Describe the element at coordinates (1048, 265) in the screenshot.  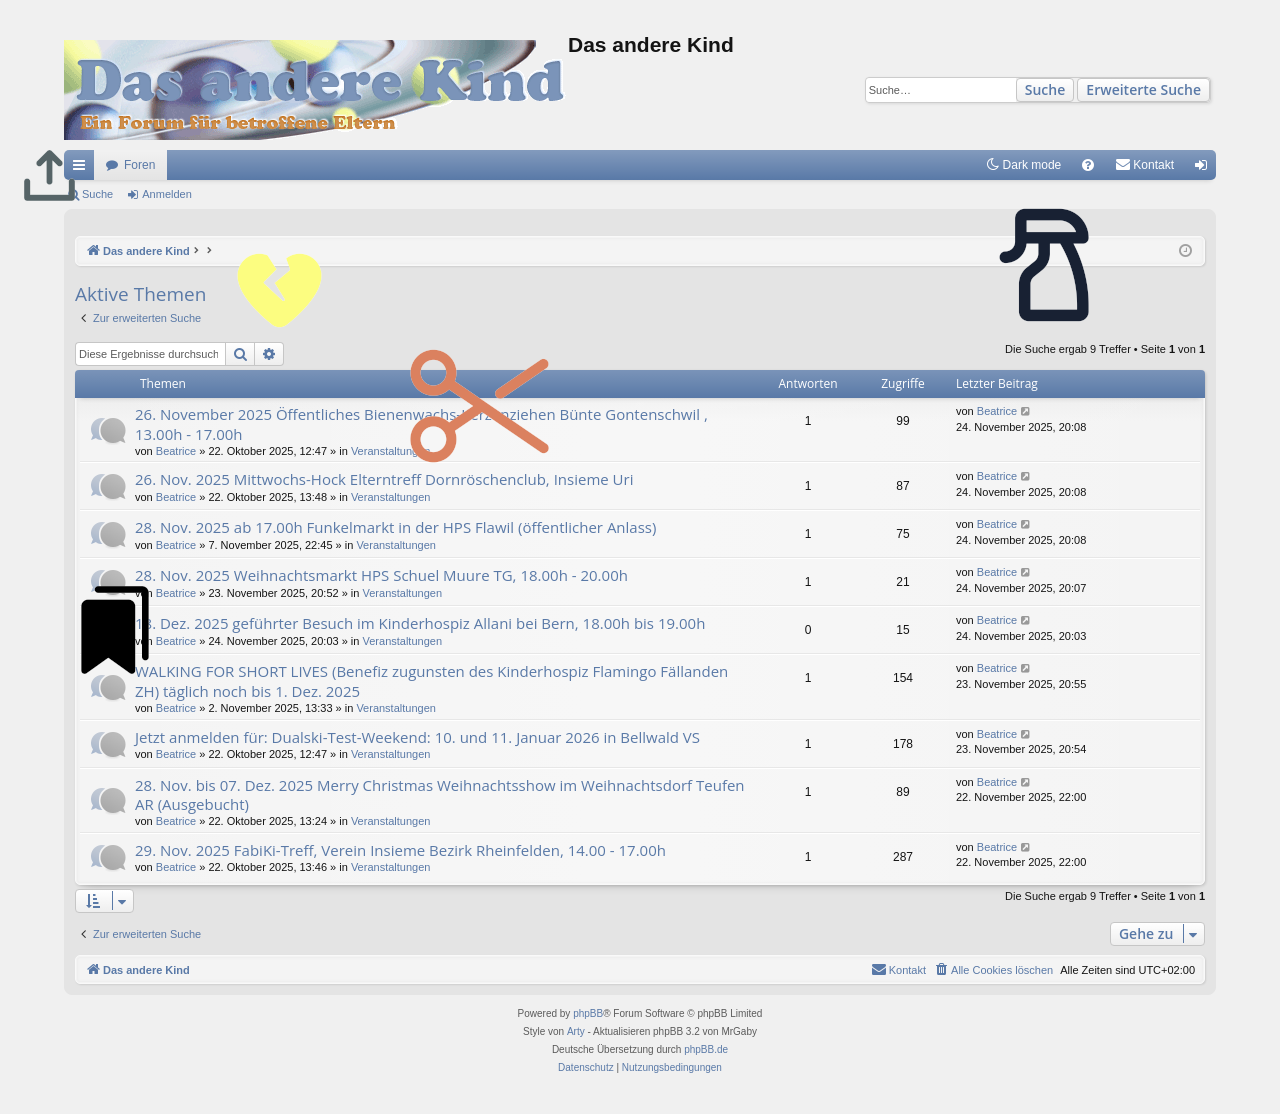
I see `access cleaning or housekeeping tools` at that location.